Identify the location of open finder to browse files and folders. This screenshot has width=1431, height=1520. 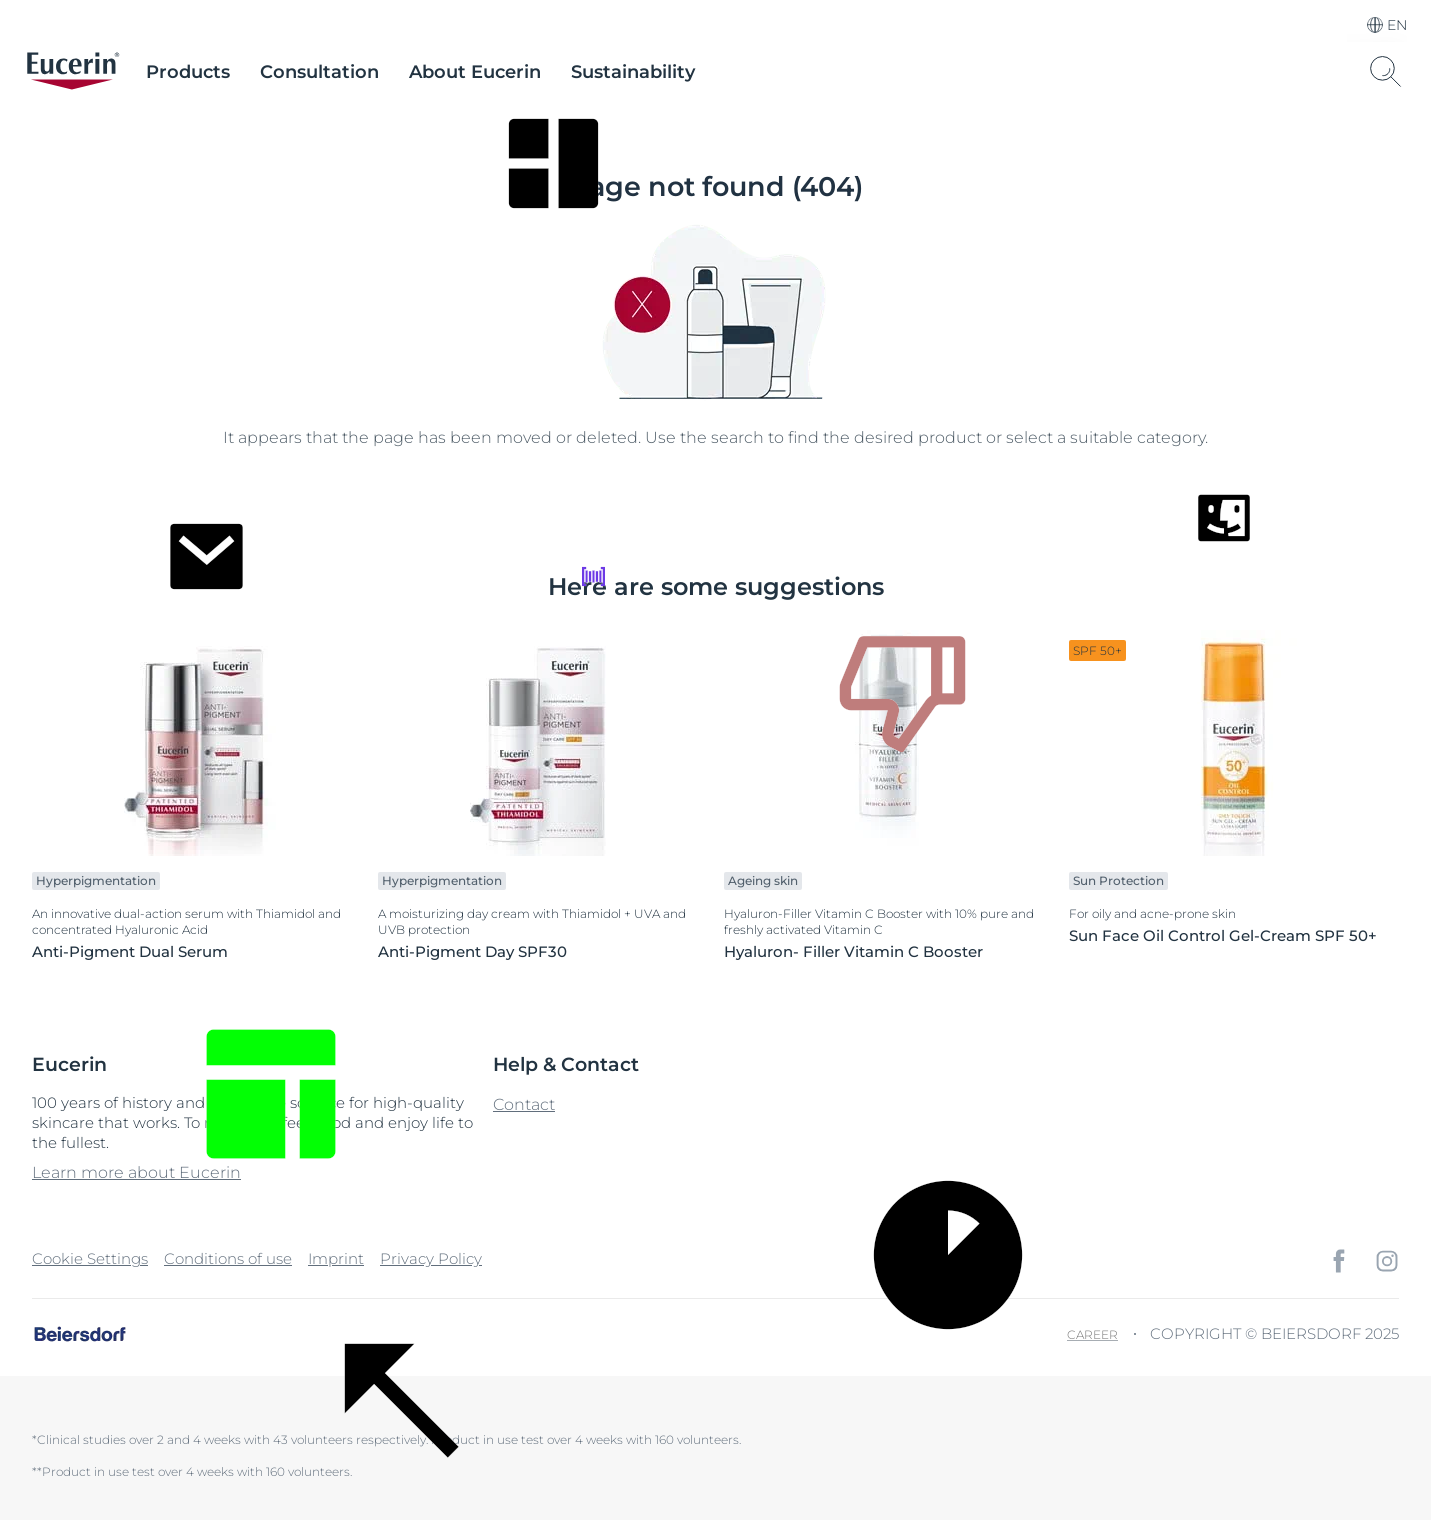
(1224, 518).